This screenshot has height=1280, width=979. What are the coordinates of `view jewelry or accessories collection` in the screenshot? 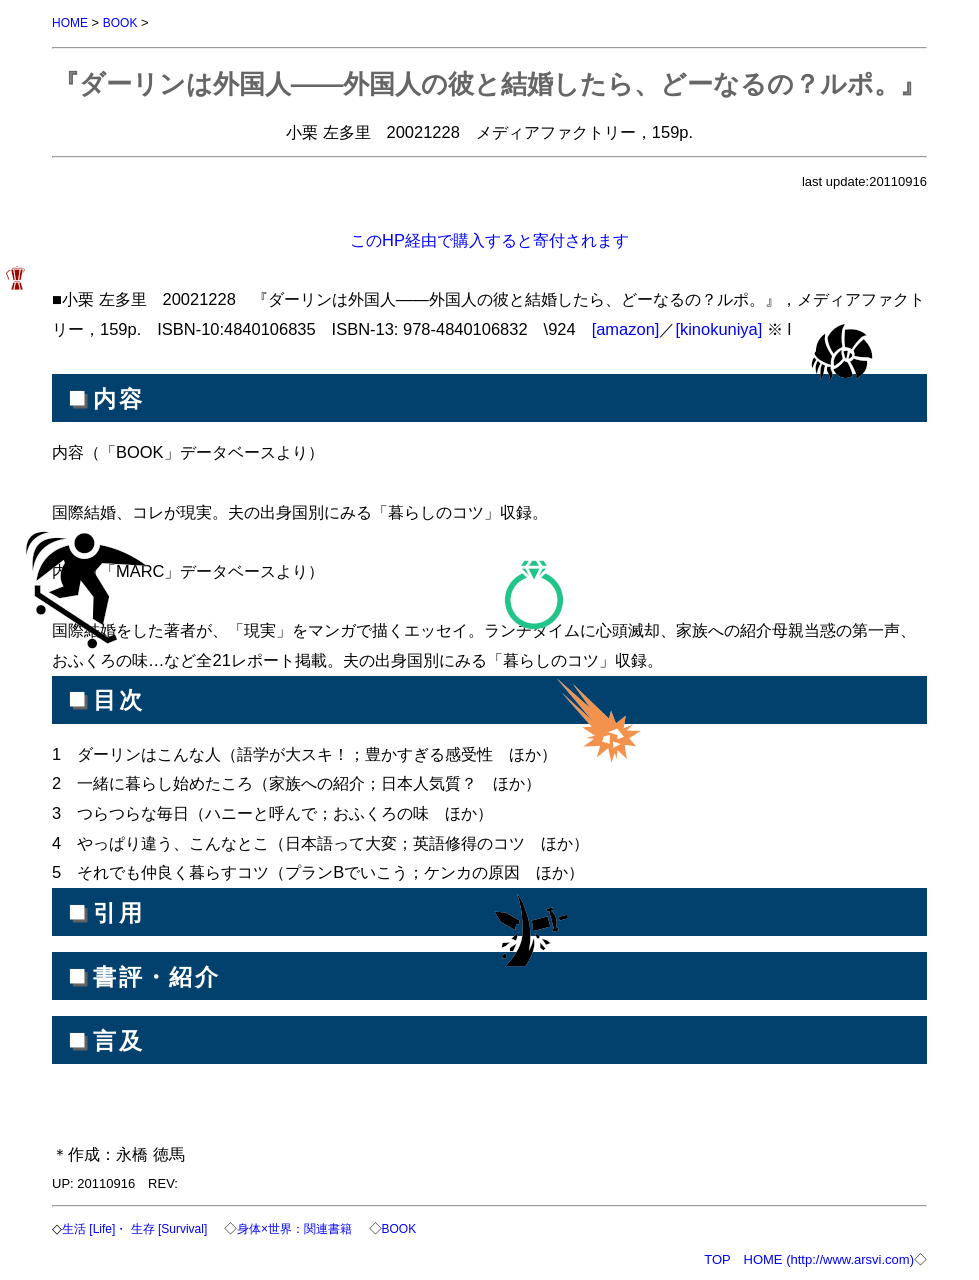 It's located at (534, 595).